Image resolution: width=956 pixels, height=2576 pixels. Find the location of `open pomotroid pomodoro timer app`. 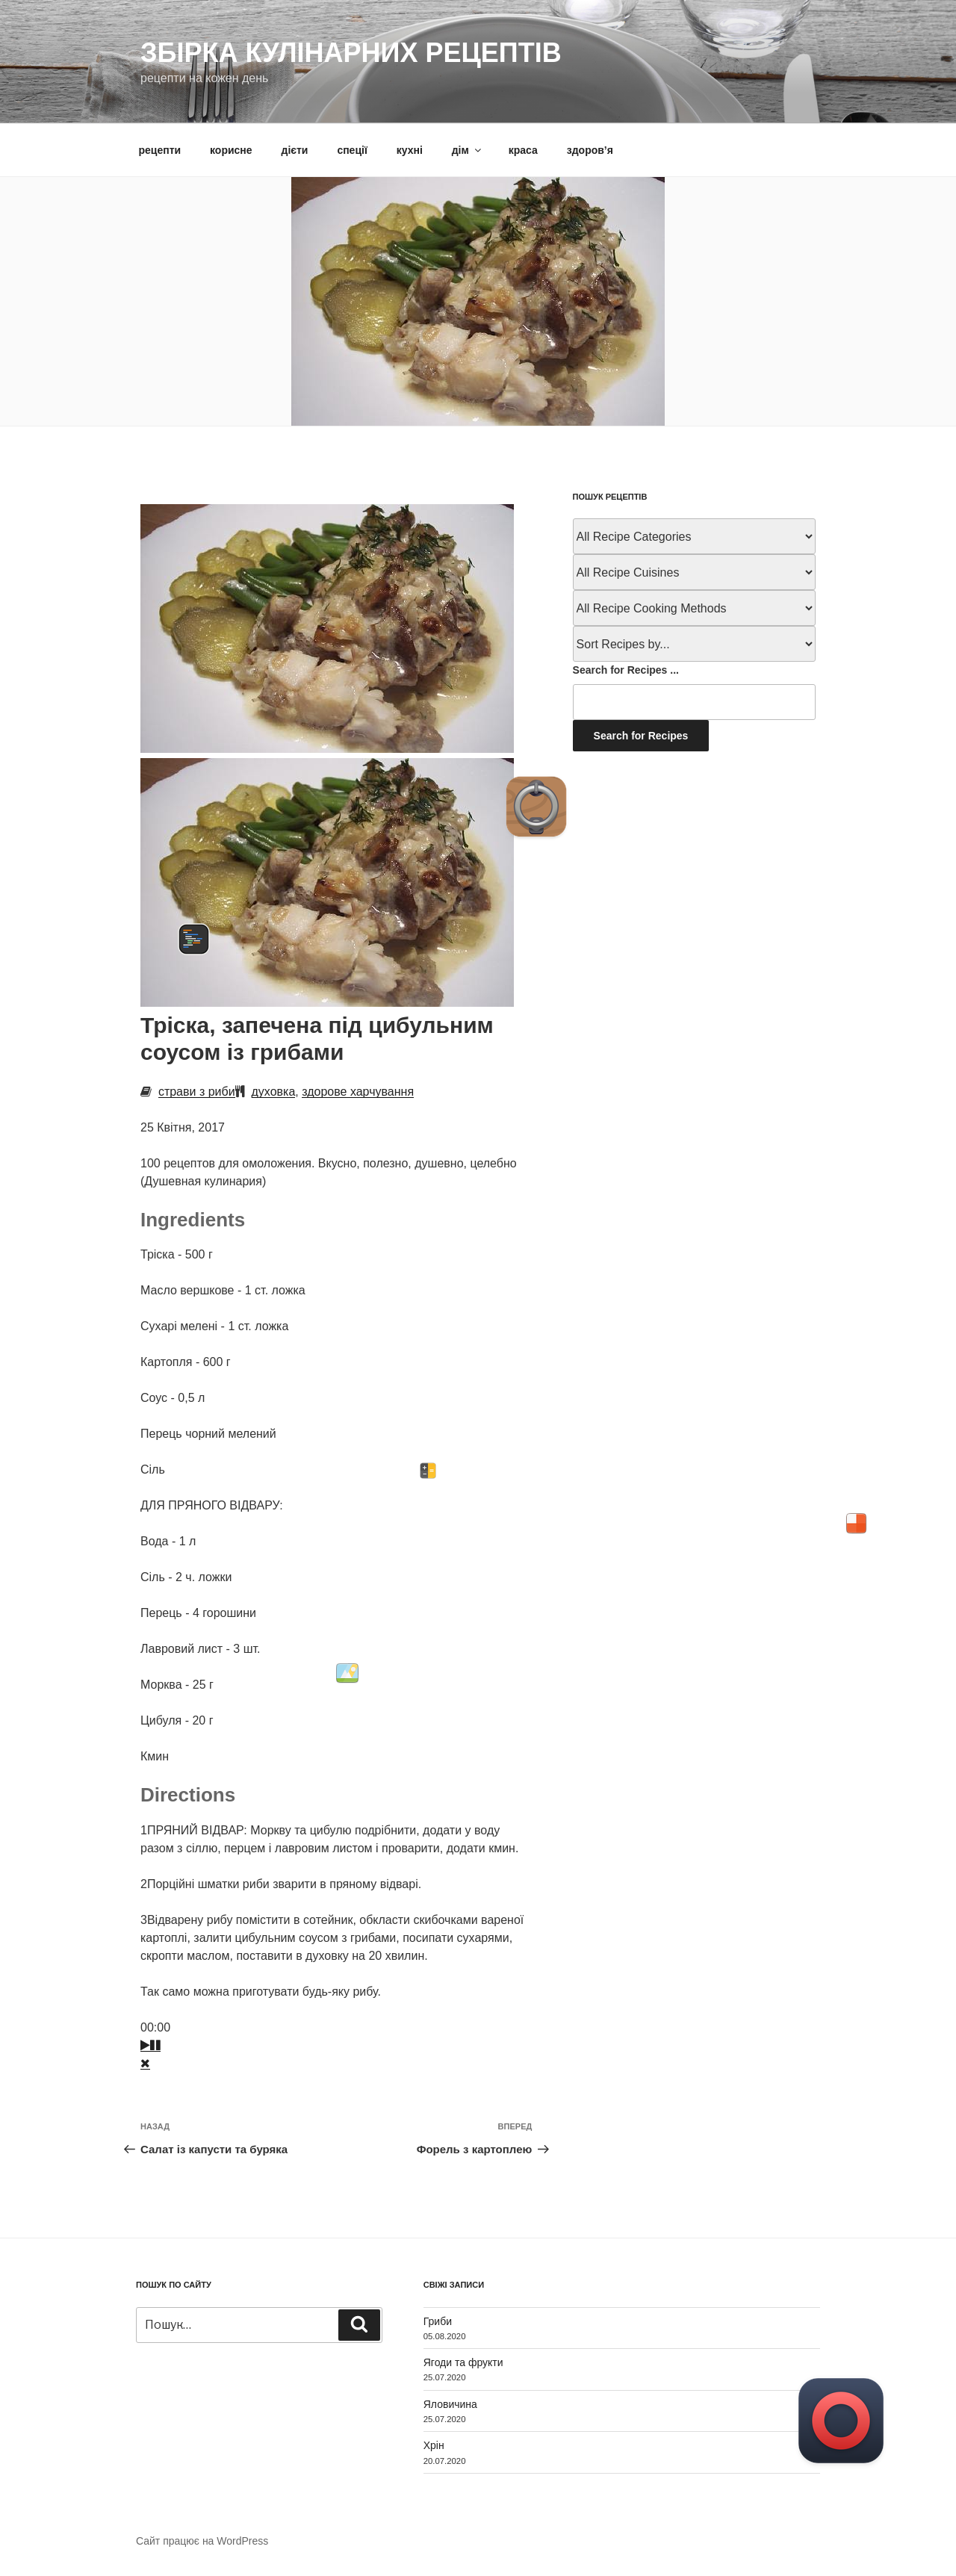

open pomotroid pomodoro timer app is located at coordinates (841, 2421).